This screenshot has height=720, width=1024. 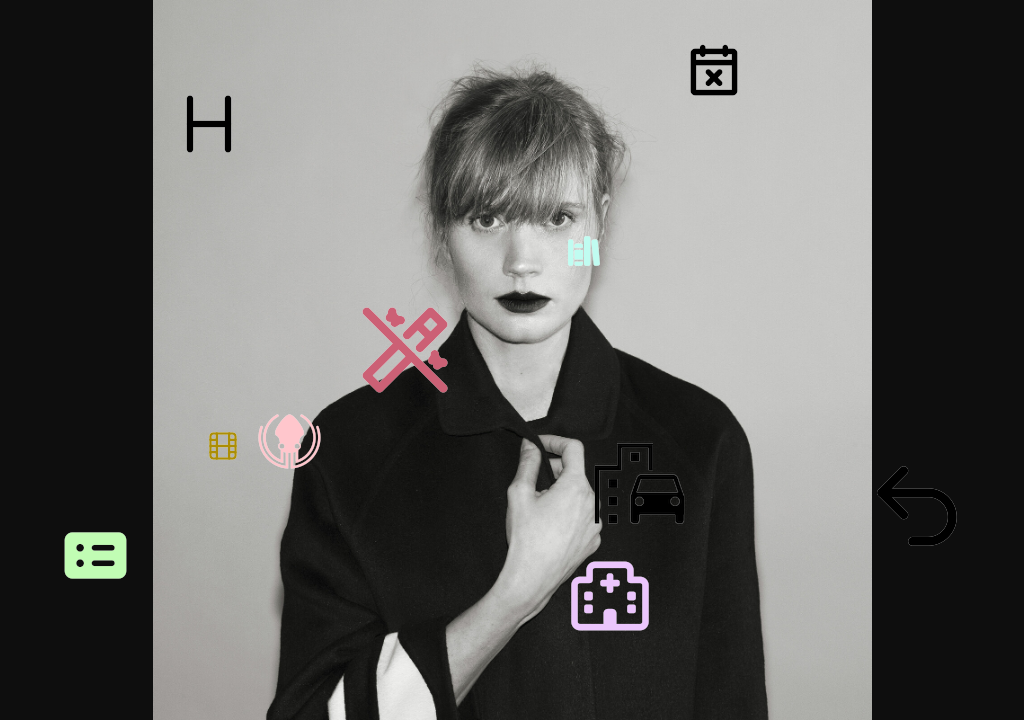 I want to click on access your saved content library, so click(x=584, y=251).